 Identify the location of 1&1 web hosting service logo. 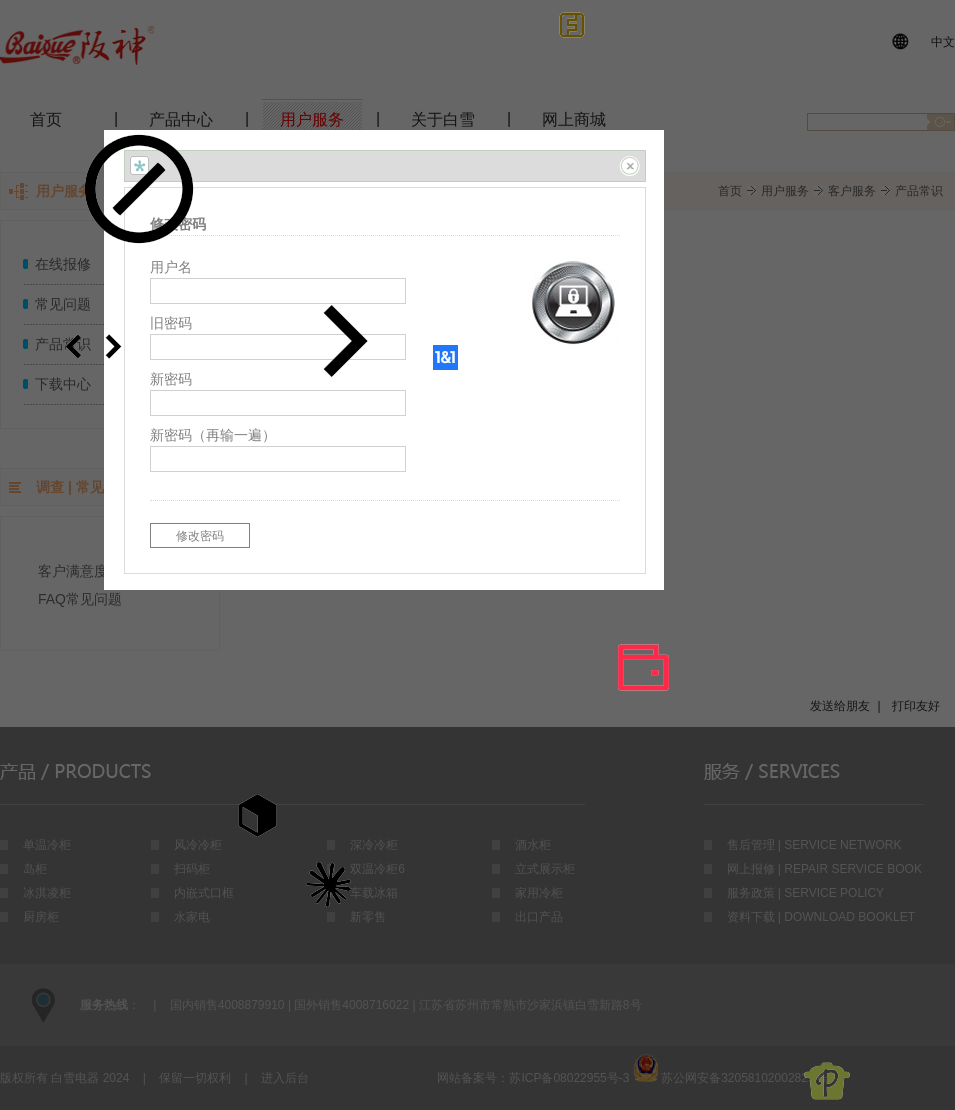
(445, 357).